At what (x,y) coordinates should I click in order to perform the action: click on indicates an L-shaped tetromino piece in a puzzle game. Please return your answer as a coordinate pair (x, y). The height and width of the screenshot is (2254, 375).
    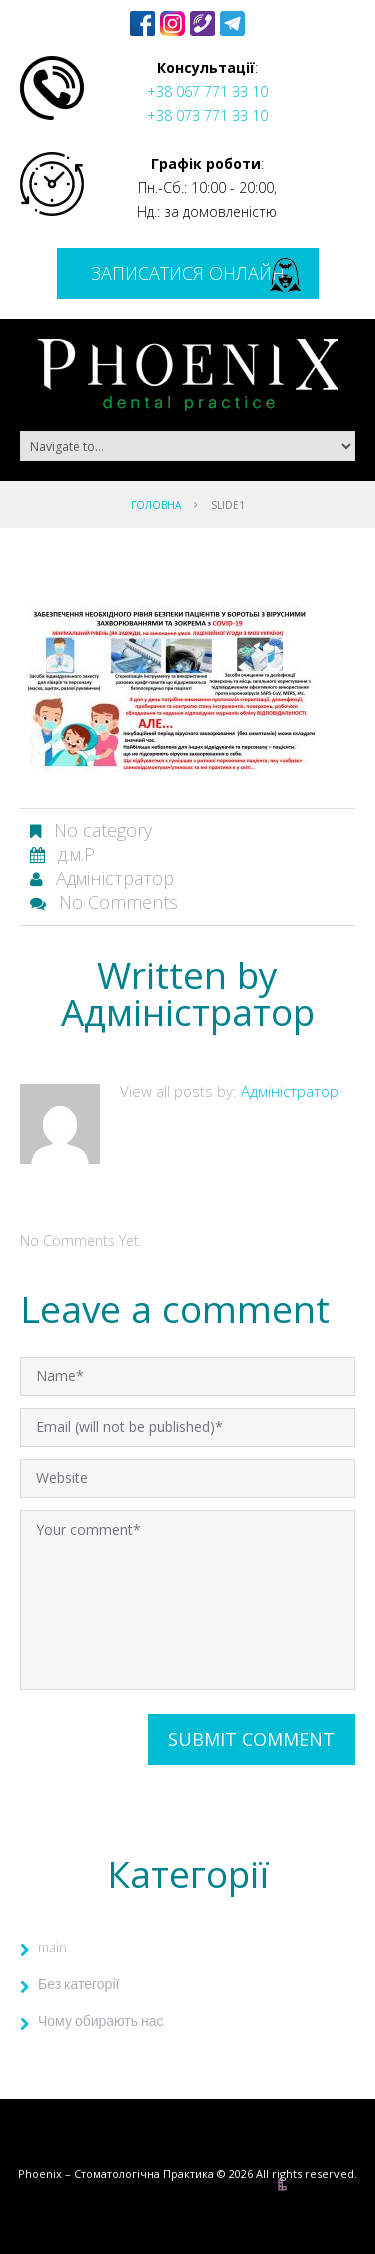
    Looking at the image, I should click on (282, 2184).